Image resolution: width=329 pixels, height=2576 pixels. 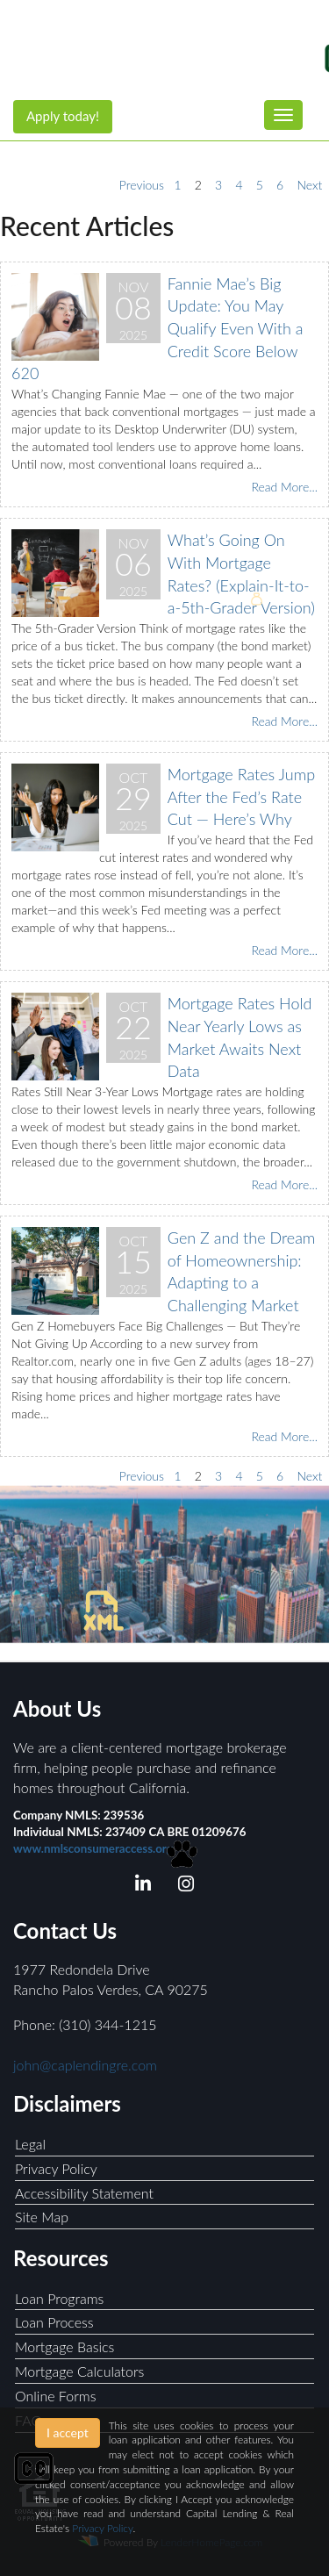 I want to click on access pet-related features or settings, so click(x=182, y=1854).